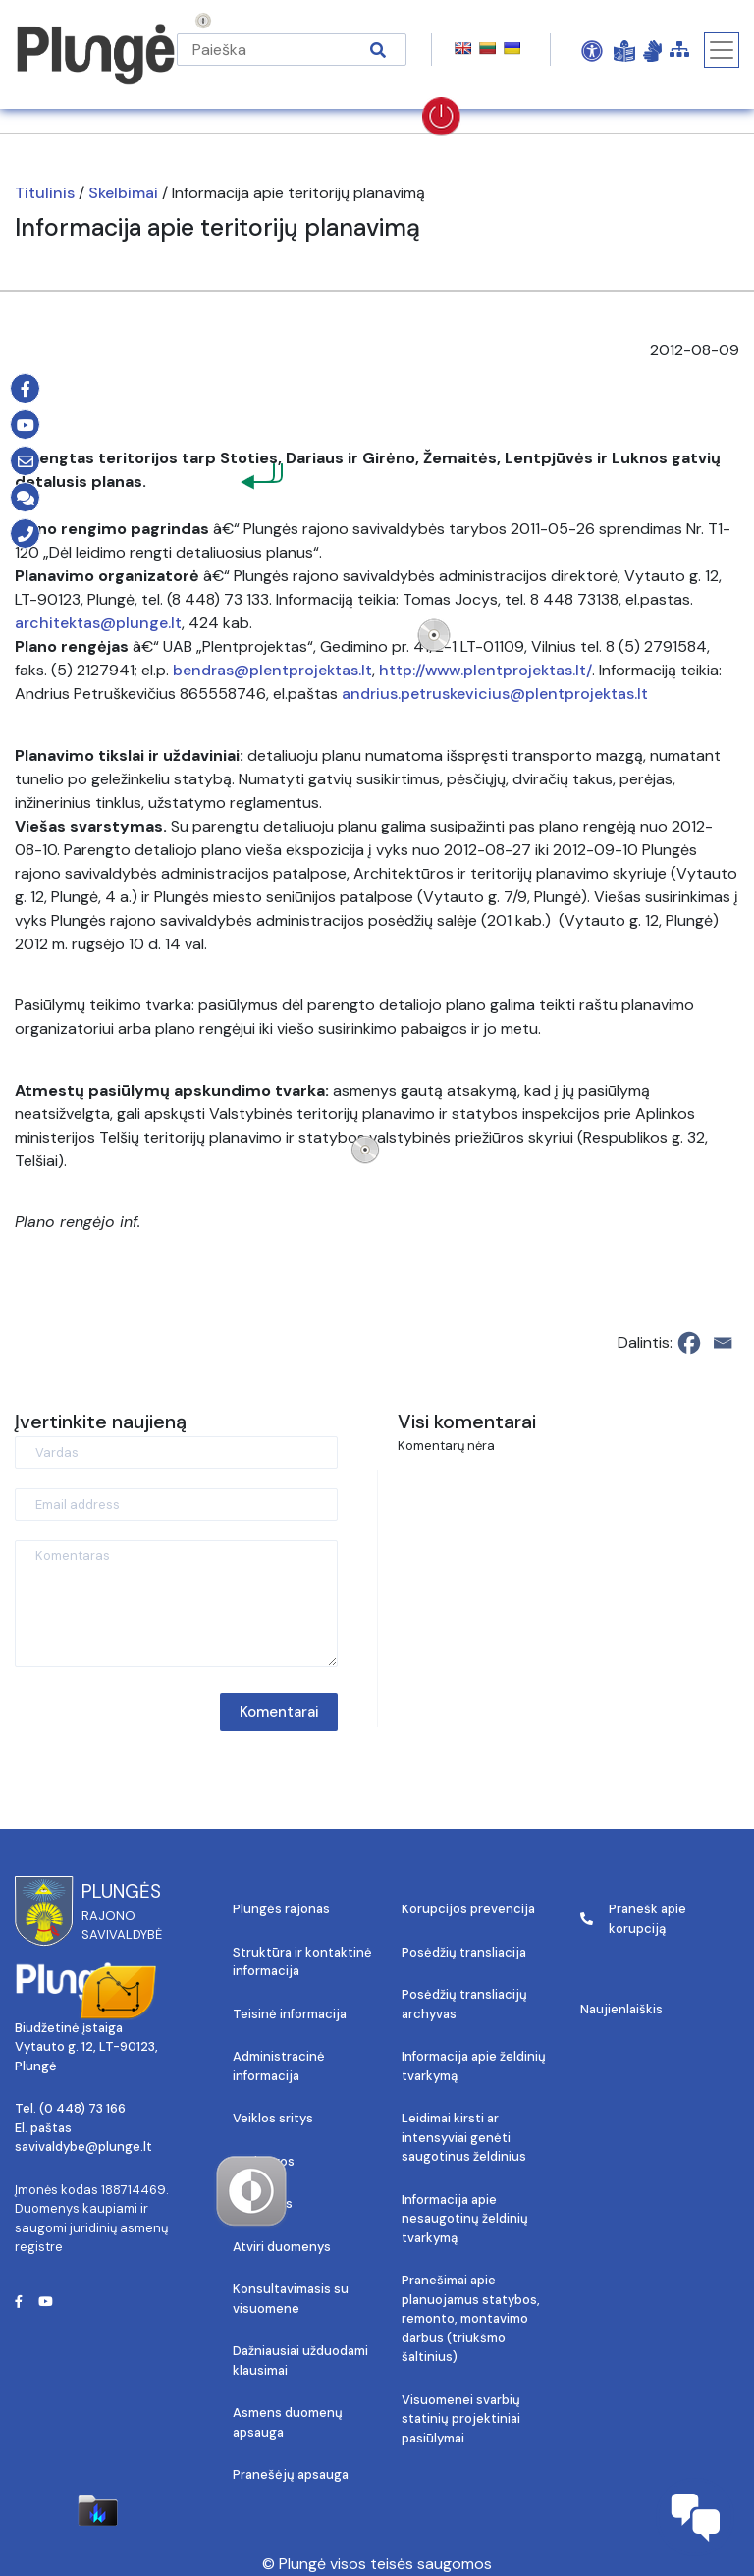  I want to click on access shape style library in iMovie, so click(118, 1992).